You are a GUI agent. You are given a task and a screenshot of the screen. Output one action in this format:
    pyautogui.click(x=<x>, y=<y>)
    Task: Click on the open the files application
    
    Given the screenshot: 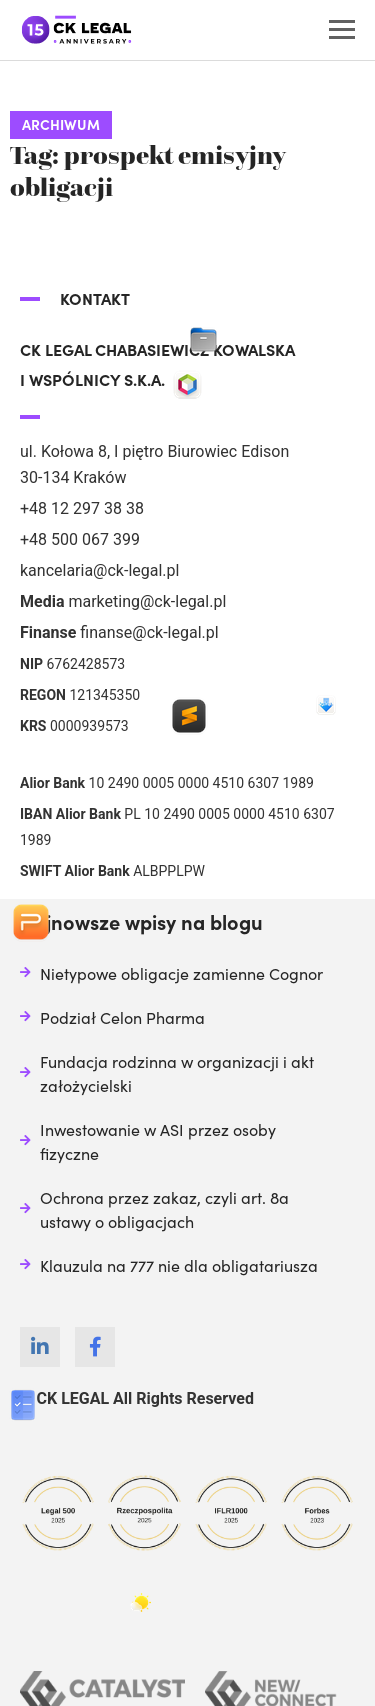 What is the action you would take?
    pyautogui.click(x=203, y=339)
    